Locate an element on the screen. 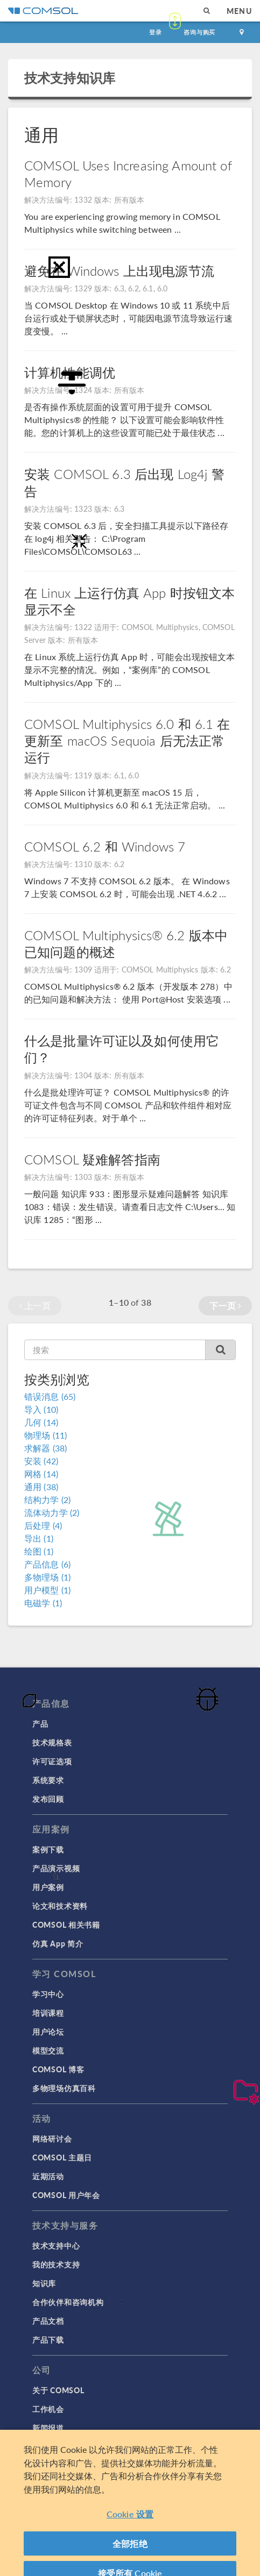 This screenshot has width=260, height=2576. access folder settings is located at coordinates (245, 2091).